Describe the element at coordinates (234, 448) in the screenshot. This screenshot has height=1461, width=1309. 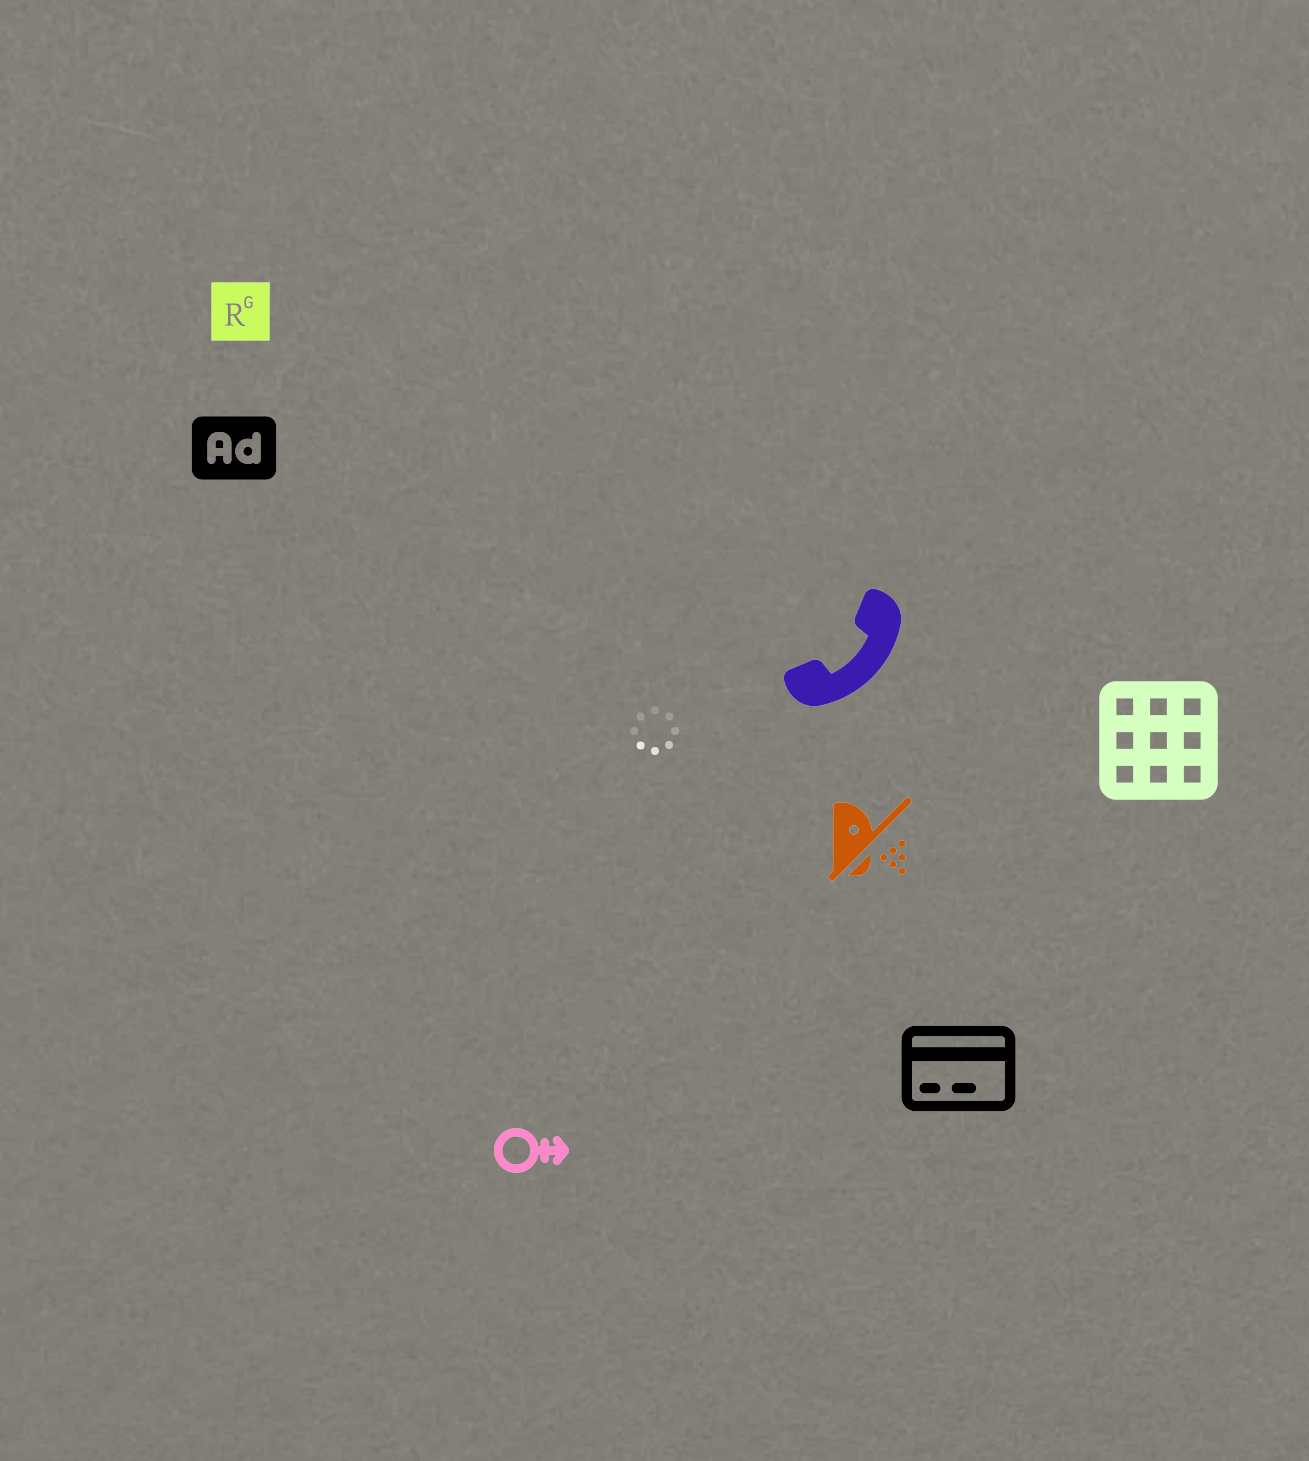
I see `indicates an advertisement or sponsored content` at that location.